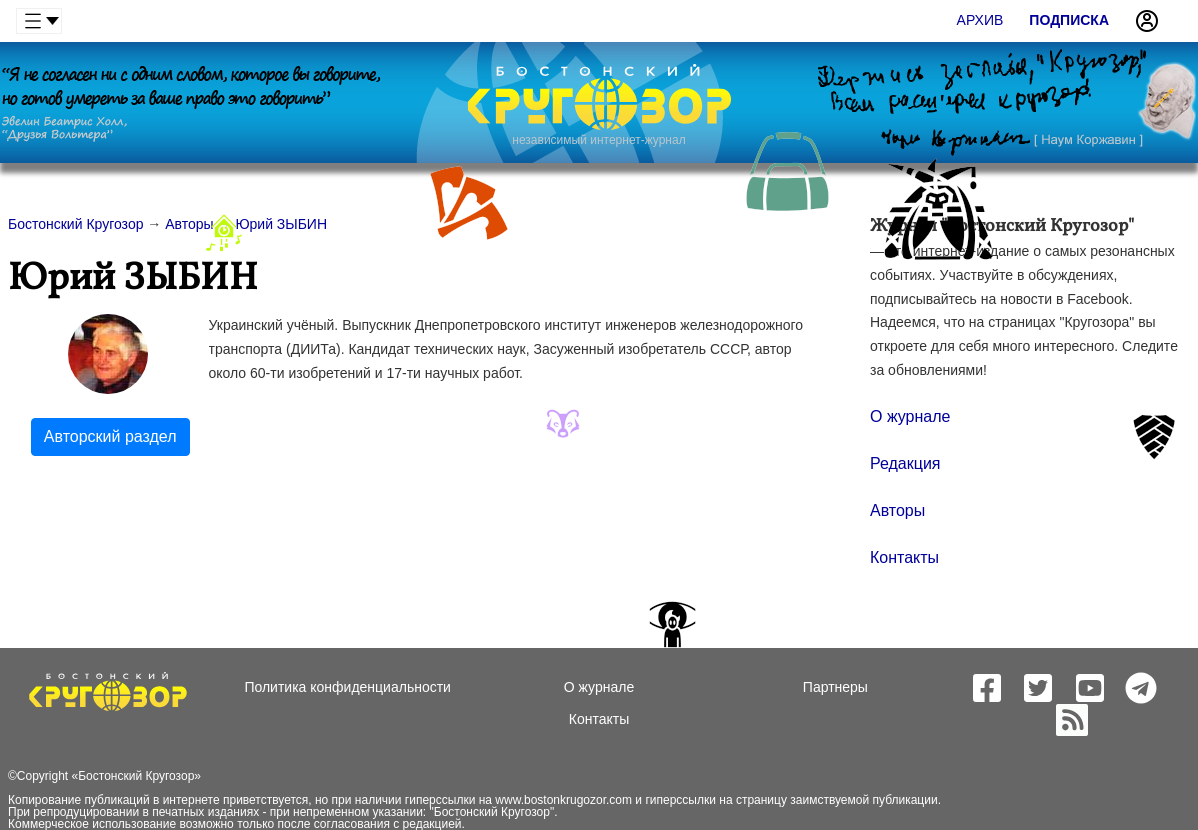 This screenshot has height=830, width=1198. What do you see at coordinates (563, 423) in the screenshot?
I see `badger character or mascot icon` at bounding box center [563, 423].